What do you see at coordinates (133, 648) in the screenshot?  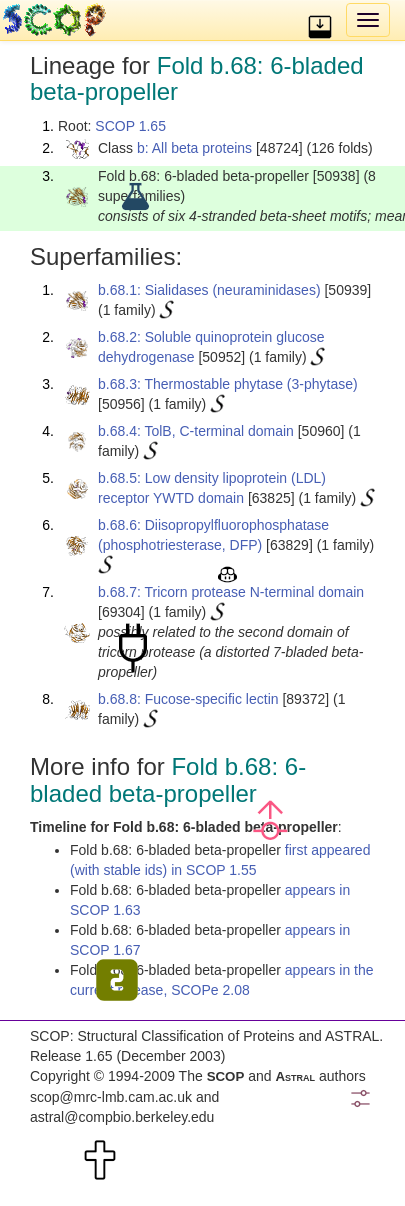 I see `connect to a power source or external device` at bounding box center [133, 648].